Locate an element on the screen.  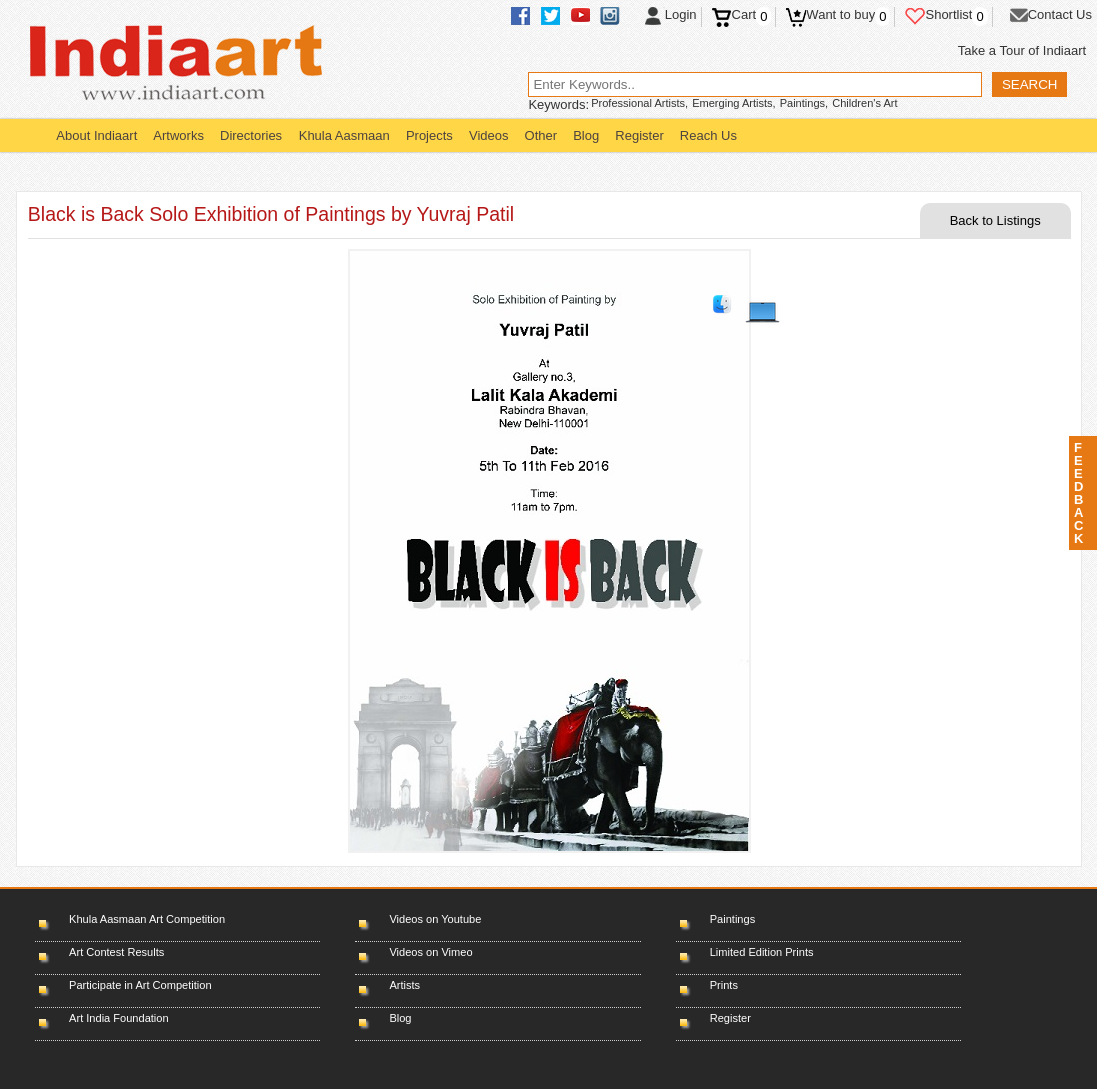
open Finder to browse files and folders is located at coordinates (722, 304).